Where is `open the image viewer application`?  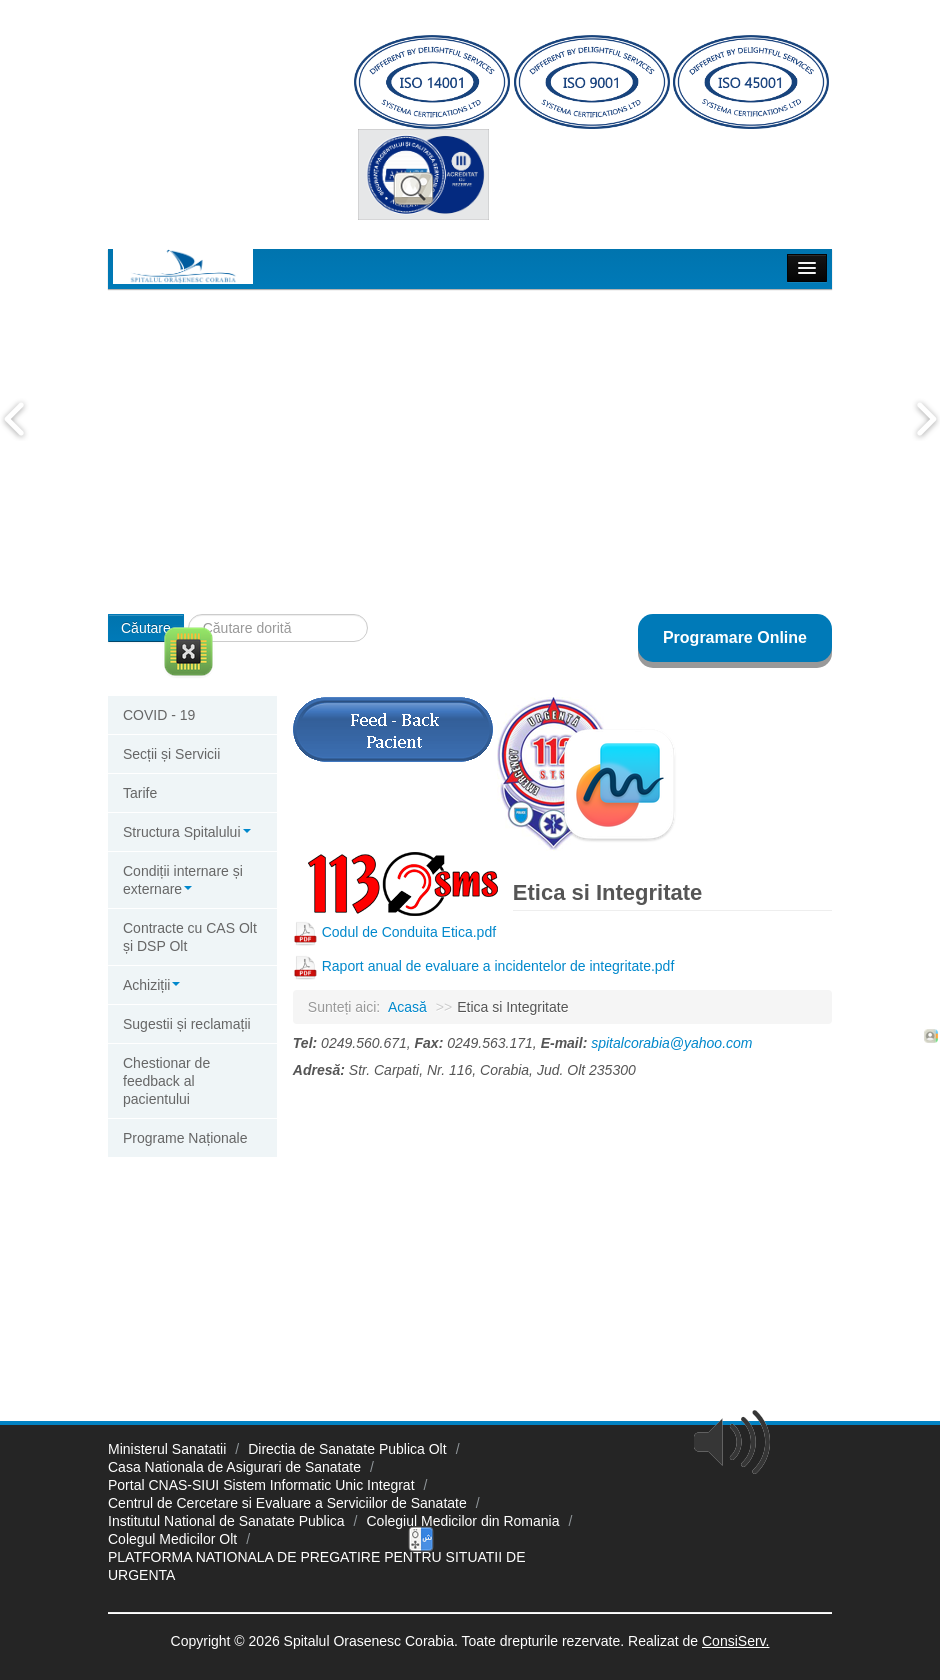
open the image viewer application is located at coordinates (413, 188).